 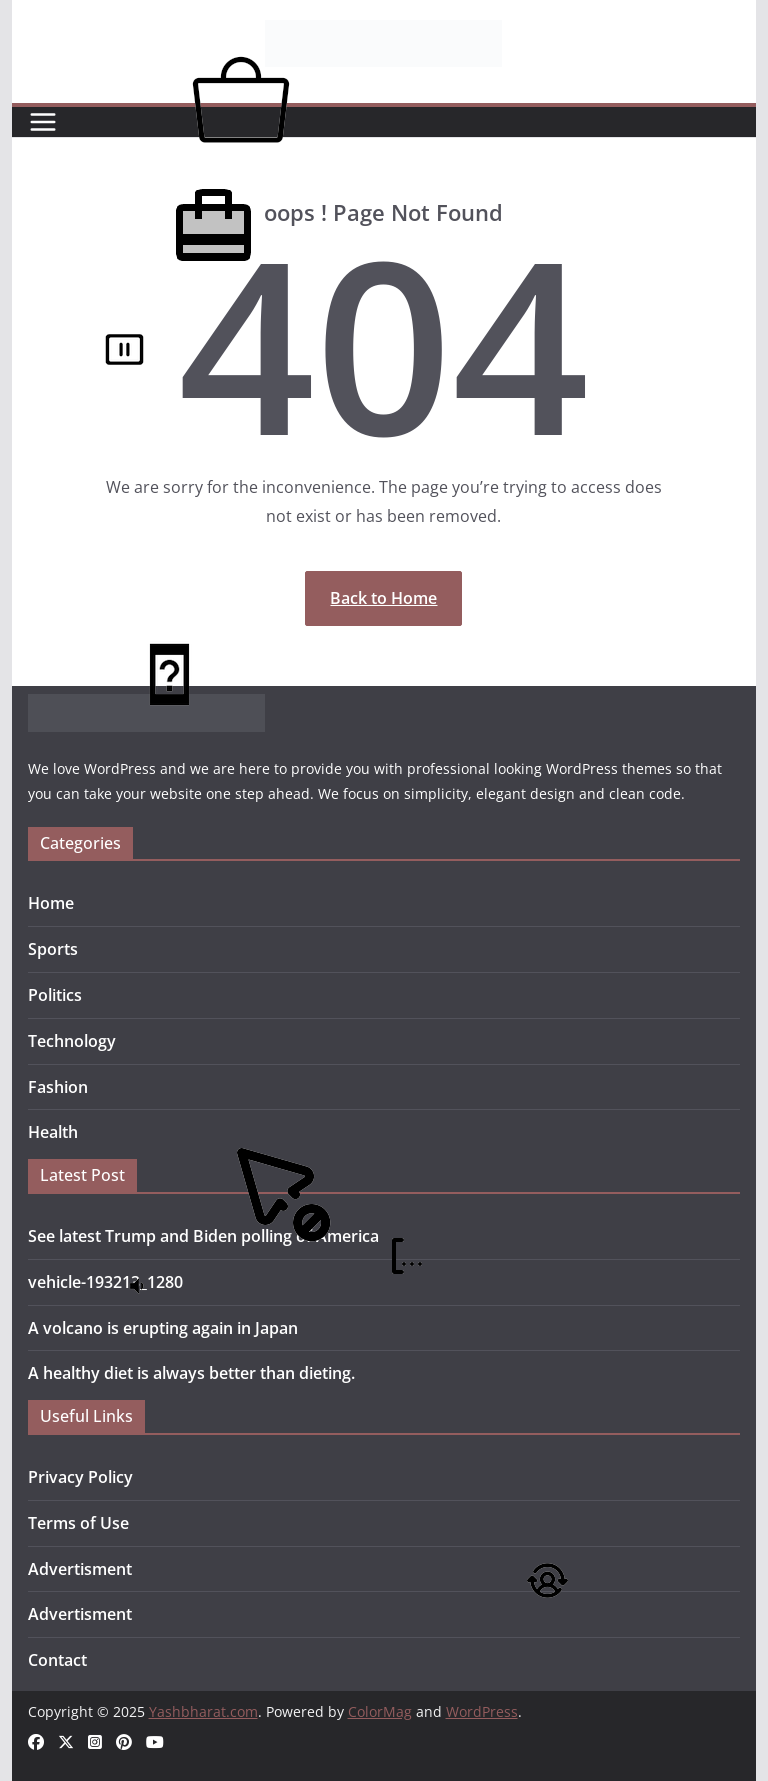 What do you see at coordinates (124, 349) in the screenshot?
I see `pause a presentation or slideshow` at bounding box center [124, 349].